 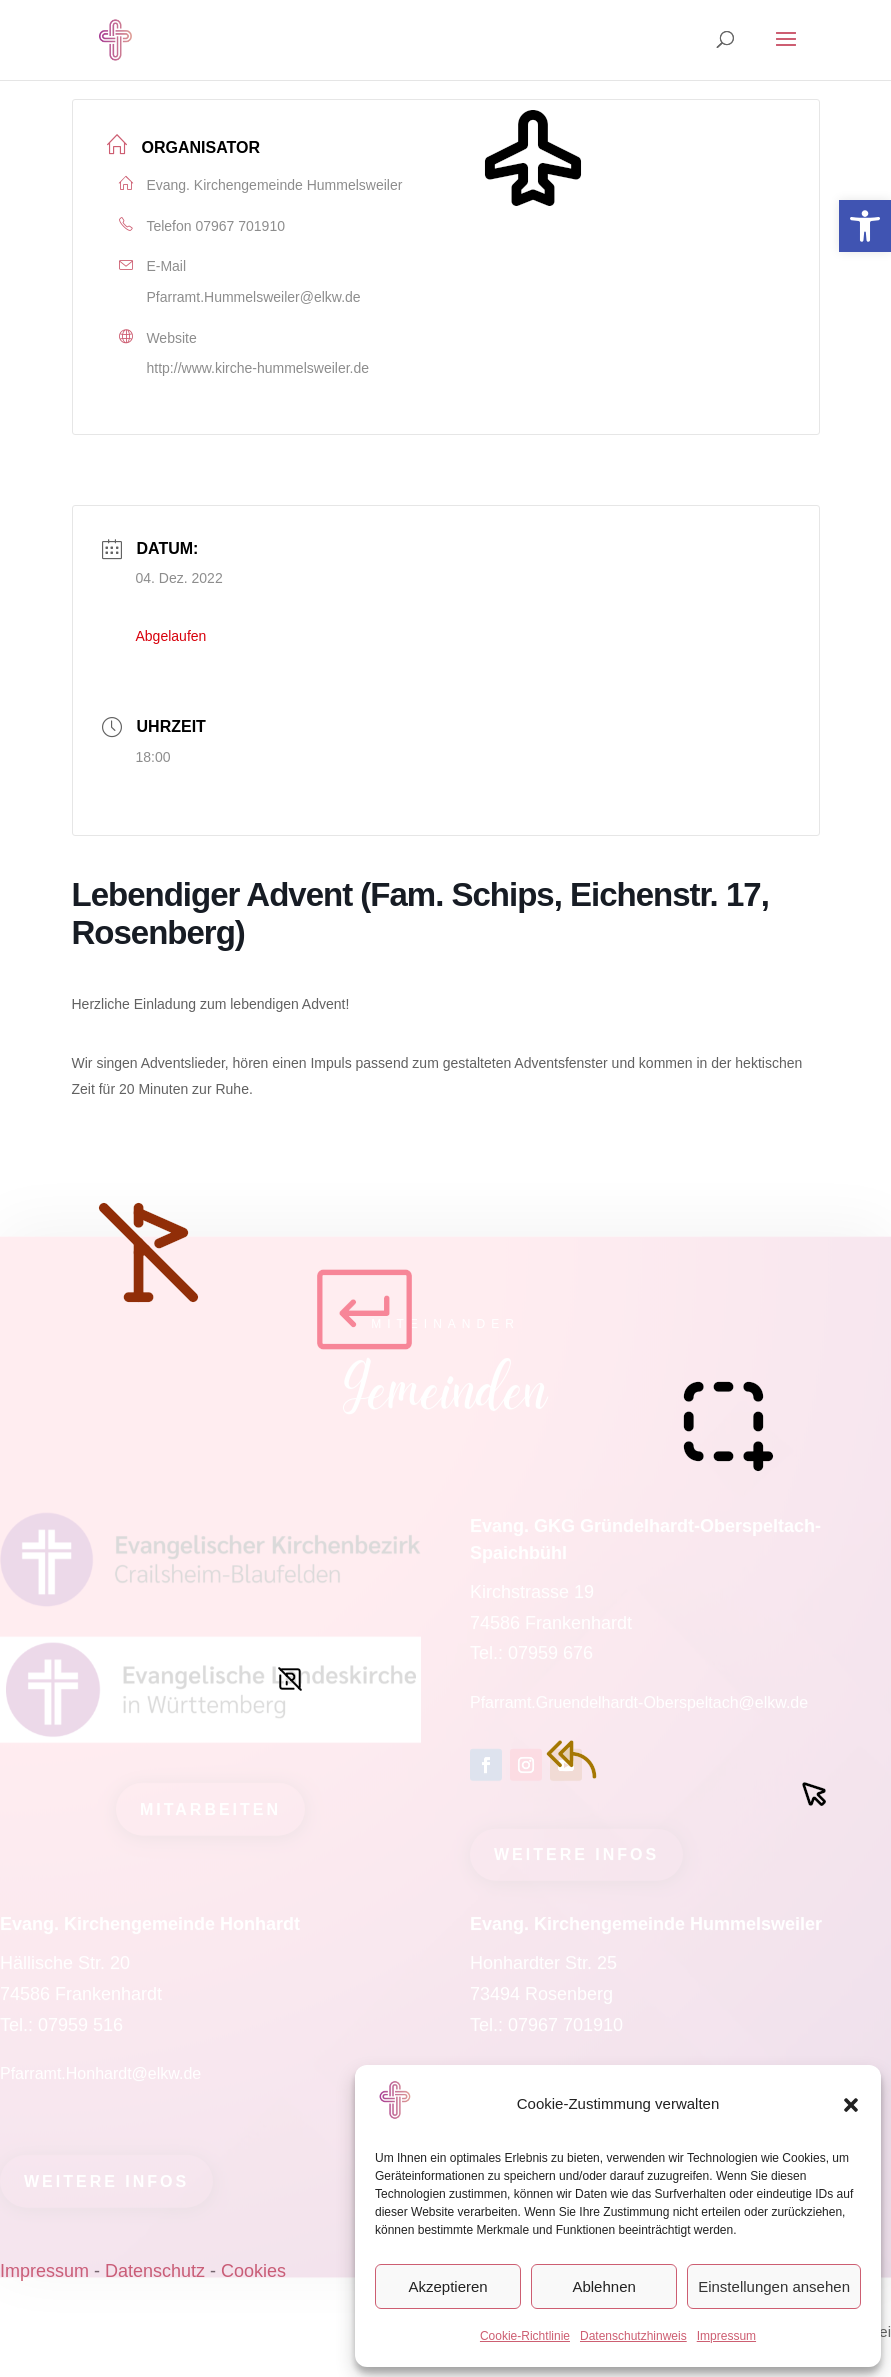 What do you see at coordinates (814, 1794) in the screenshot?
I see `indicates cursor or pointer mode` at bounding box center [814, 1794].